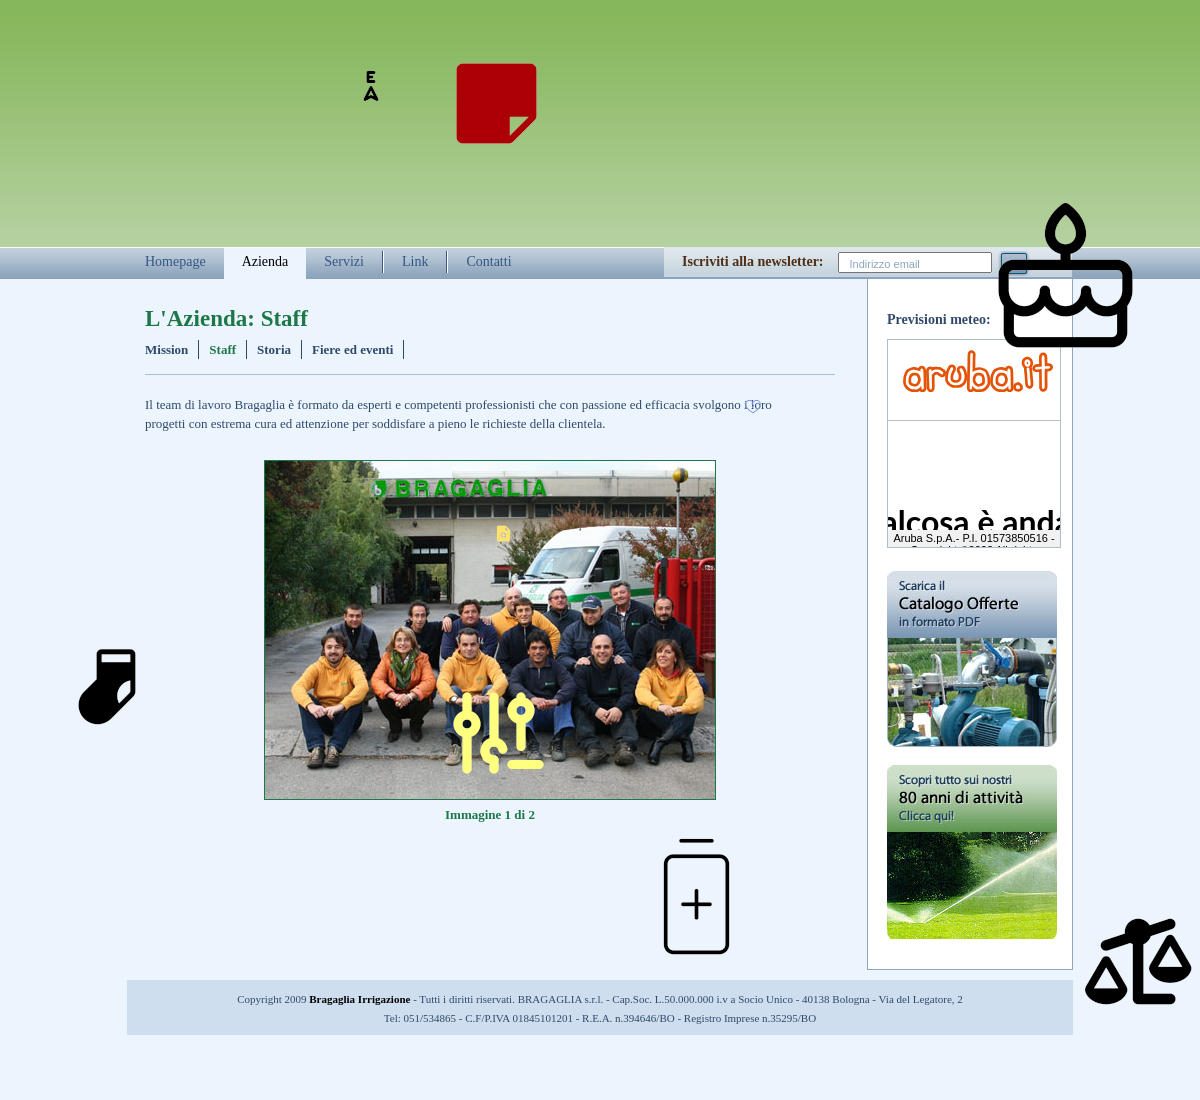  What do you see at coordinates (1138, 961) in the screenshot?
I see `indicates an unbalanced comparison or unequal weight` at bounding box center [1138, 961].